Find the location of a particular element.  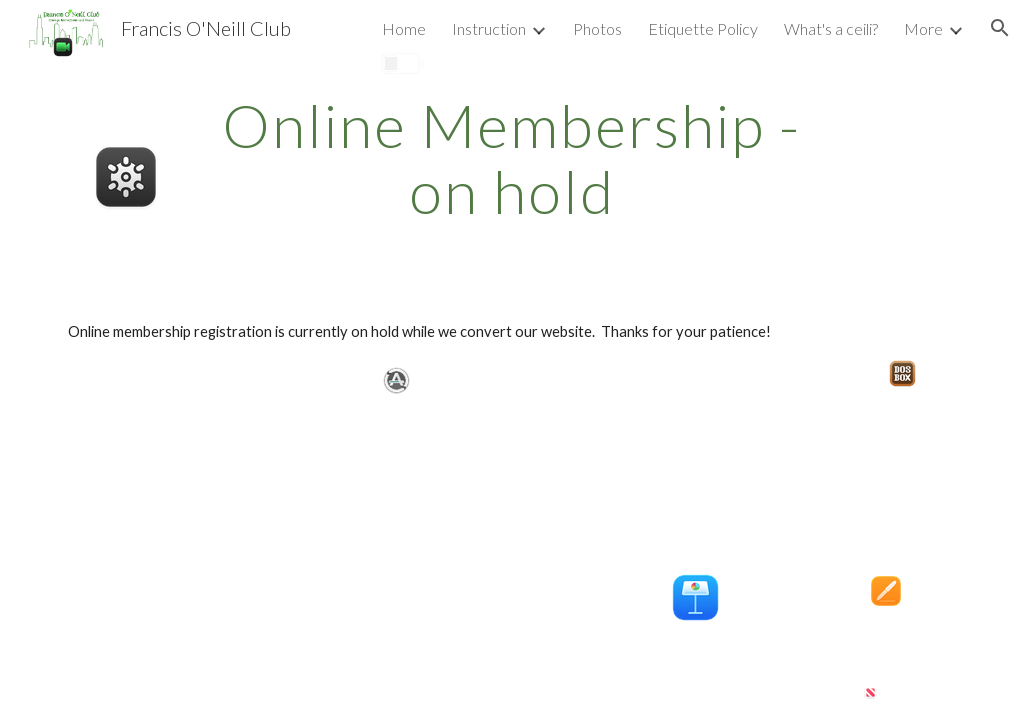

open facetime app is located at coordinates (63, 47).